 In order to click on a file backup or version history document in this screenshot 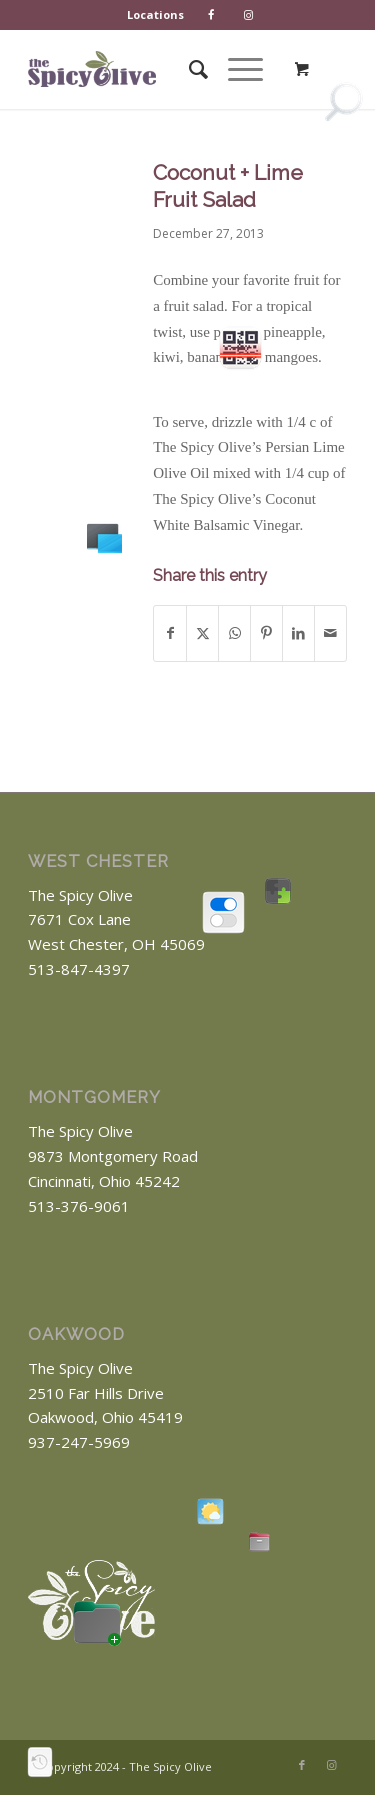, I will do `click(40, 1762)`.